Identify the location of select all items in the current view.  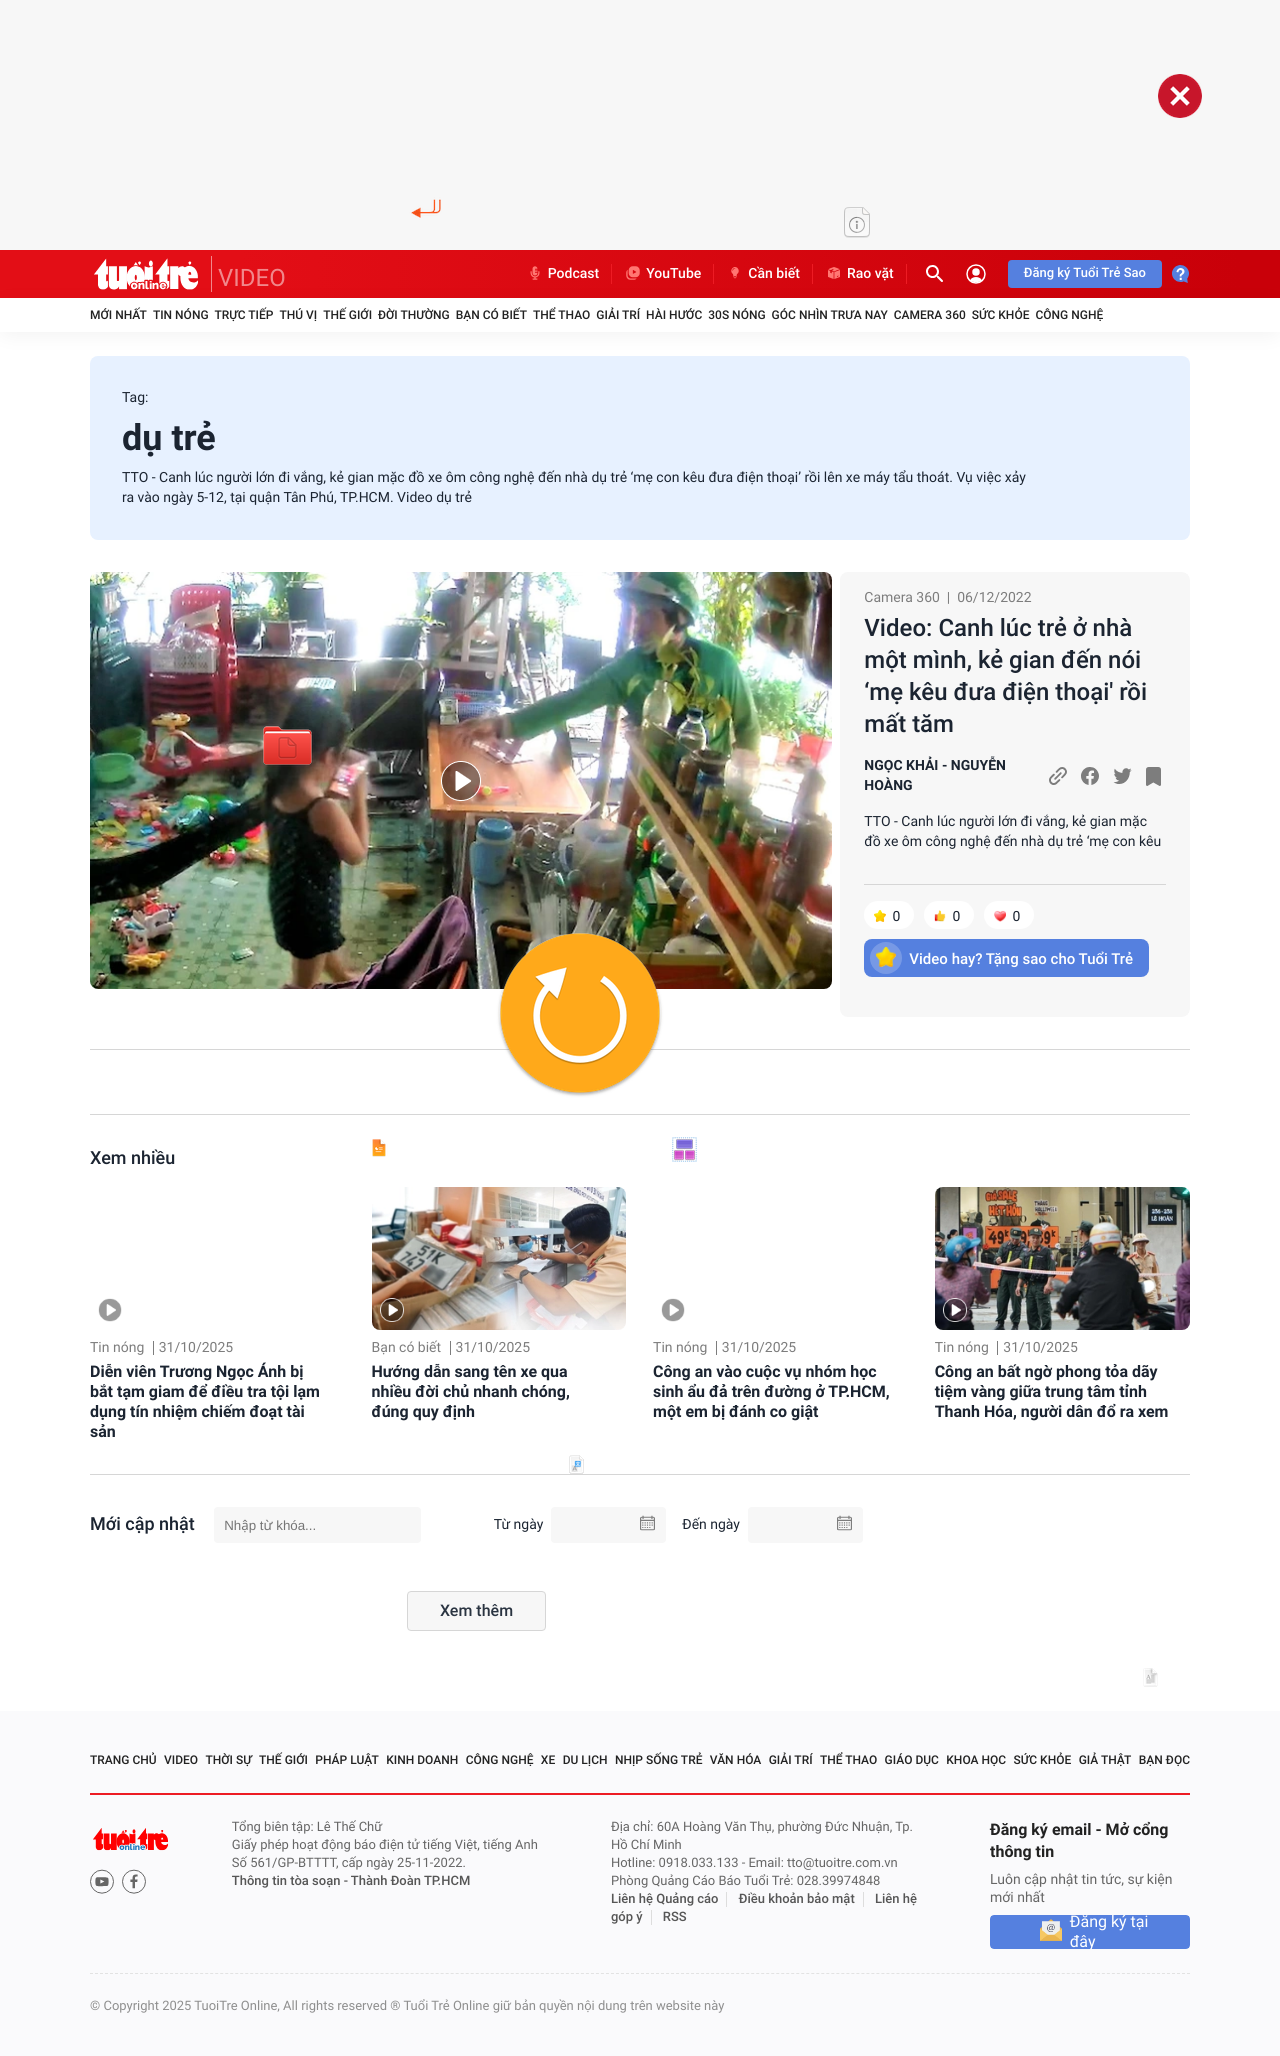
(684, 1149).